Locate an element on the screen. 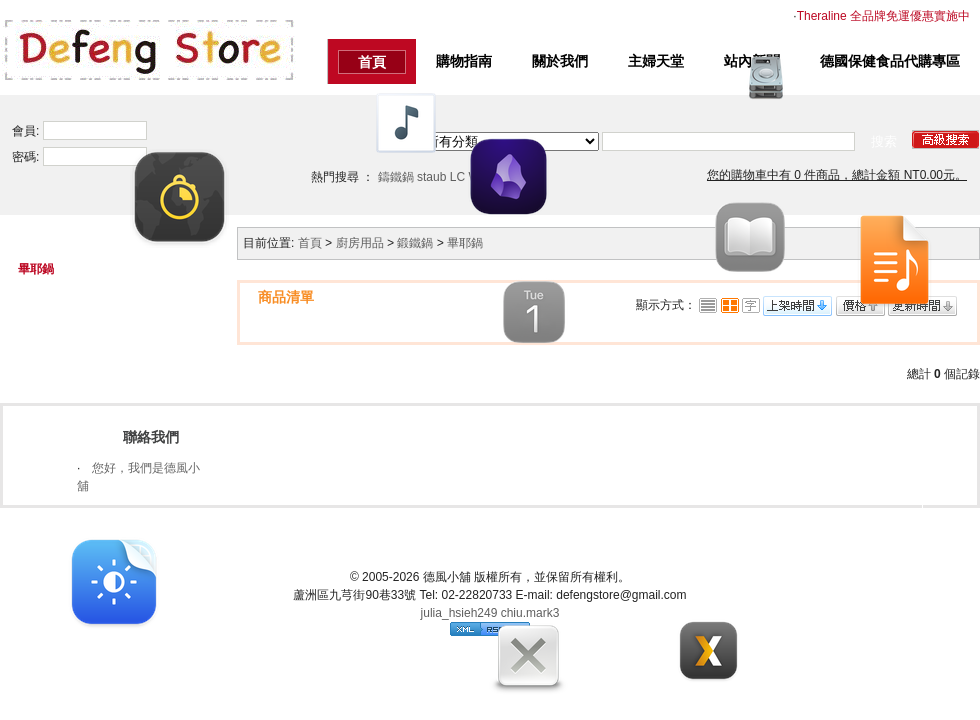 The height and width of the screenshot is (720, 980). access multiple connected storage drives is located at coordinates (766, 78).